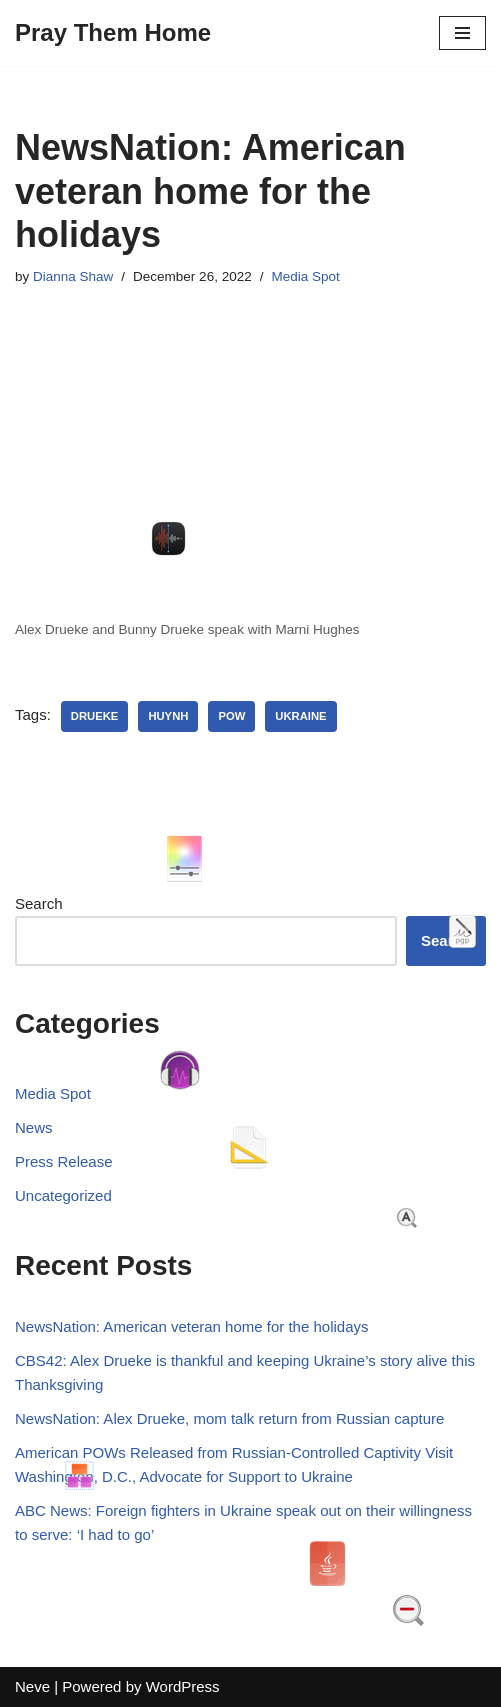 The height and width of the screenshot is (1707, 501). I want to click on open voice memos app, so click(168, 538).